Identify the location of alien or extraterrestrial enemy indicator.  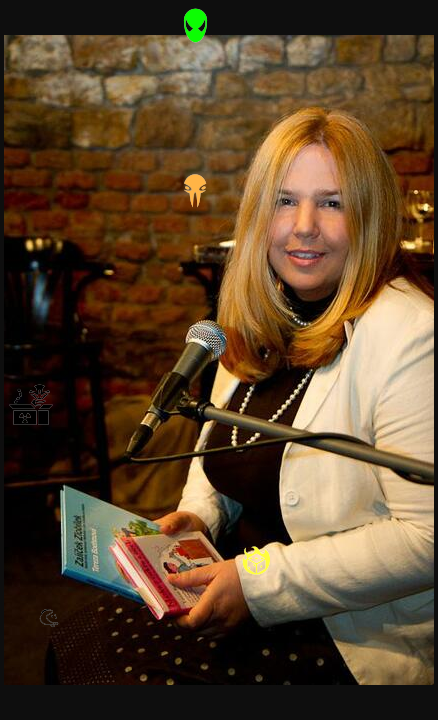
(195, 191).